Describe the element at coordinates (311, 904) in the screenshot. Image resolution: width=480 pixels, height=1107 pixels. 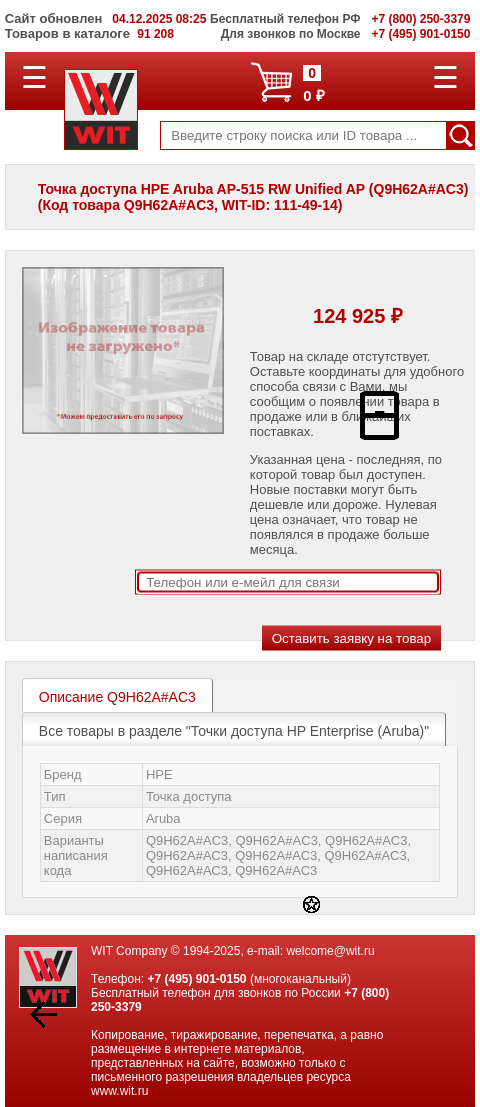
I see `view favorites or starred items` at that location.